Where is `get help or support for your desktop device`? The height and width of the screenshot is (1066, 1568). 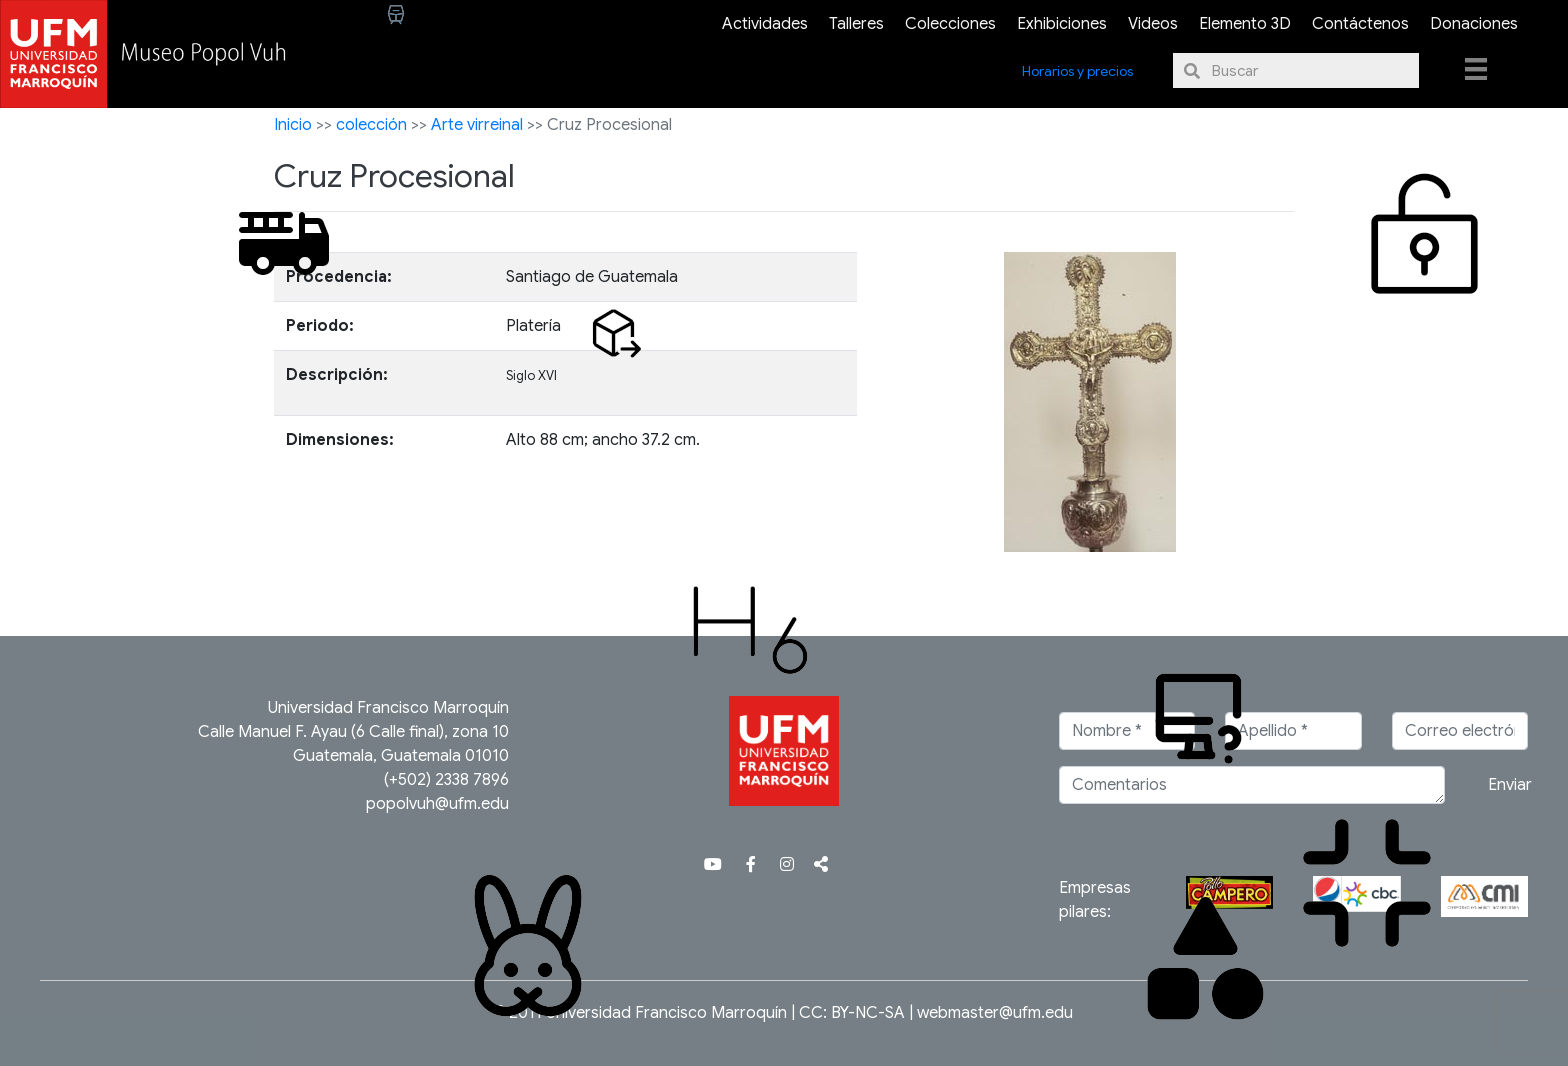 get help or support for your desktop device is located at coordinates (1198, 716).